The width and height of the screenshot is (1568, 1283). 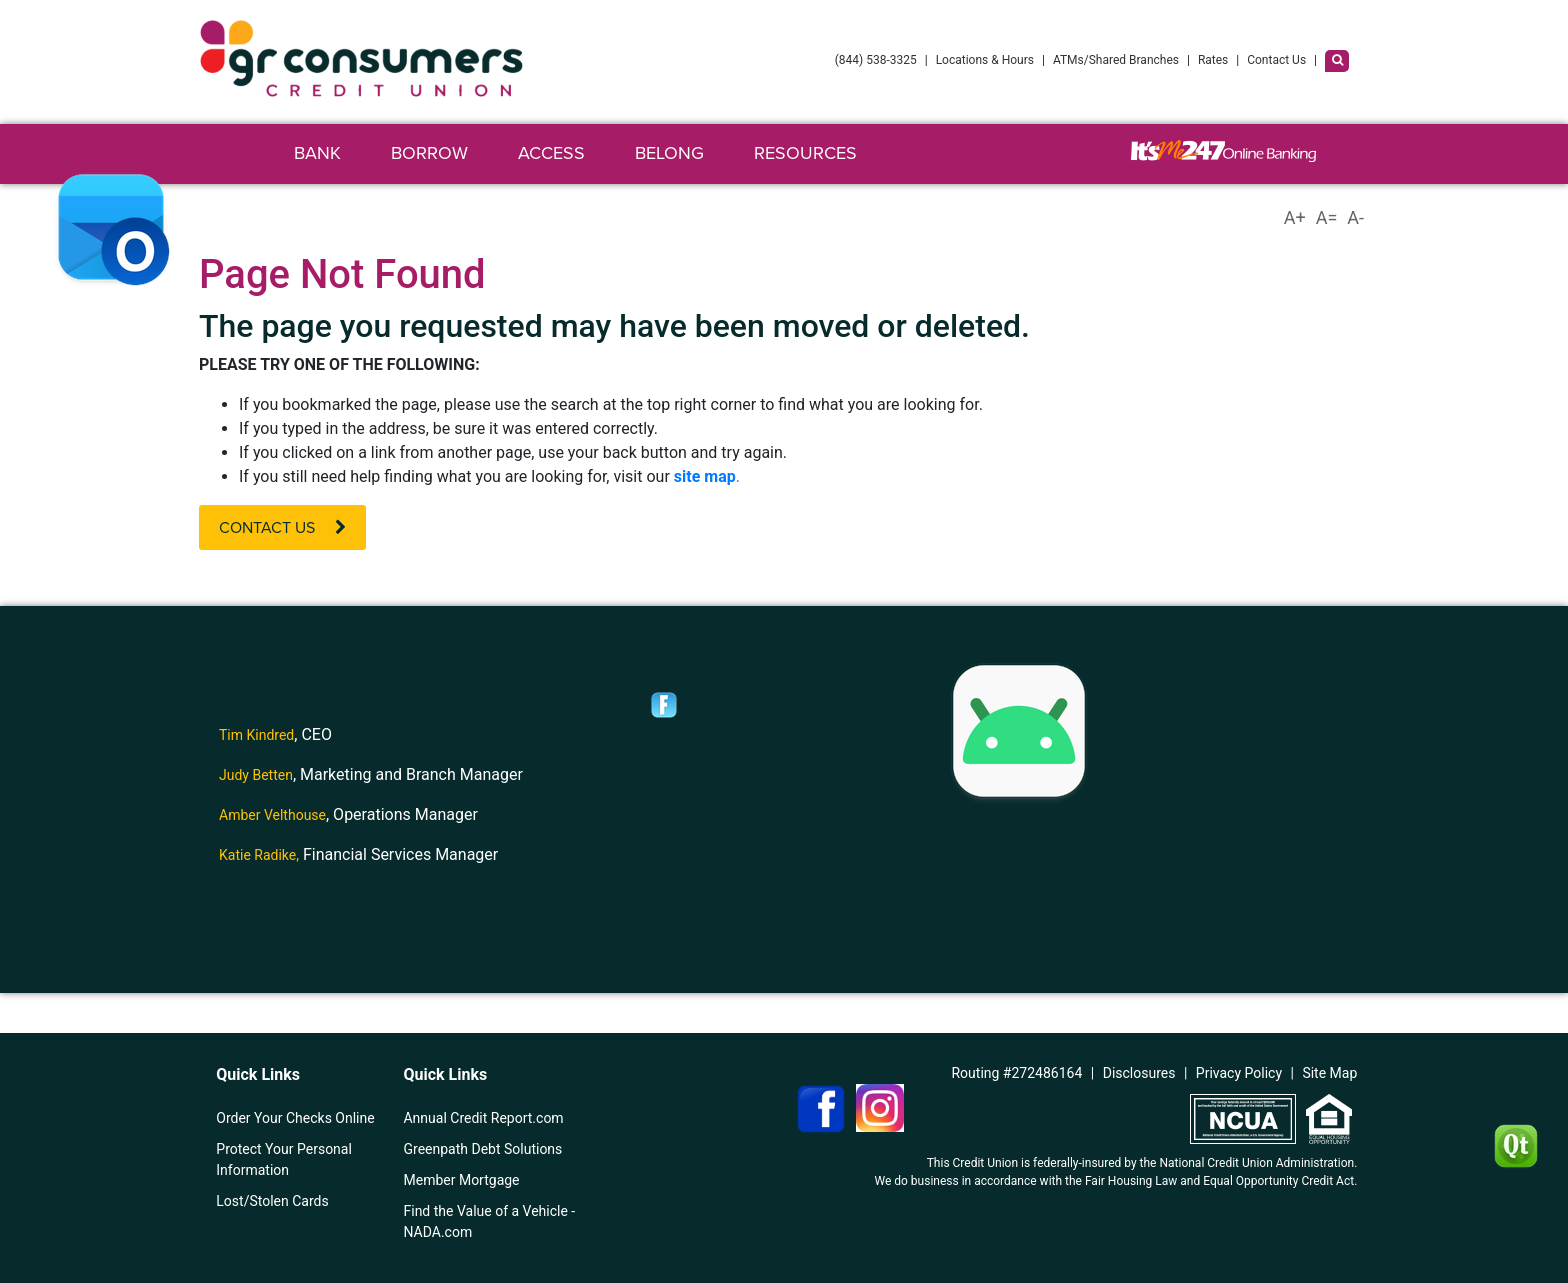 I want to click on open android app or emulator, so click(x=1019, y=731).